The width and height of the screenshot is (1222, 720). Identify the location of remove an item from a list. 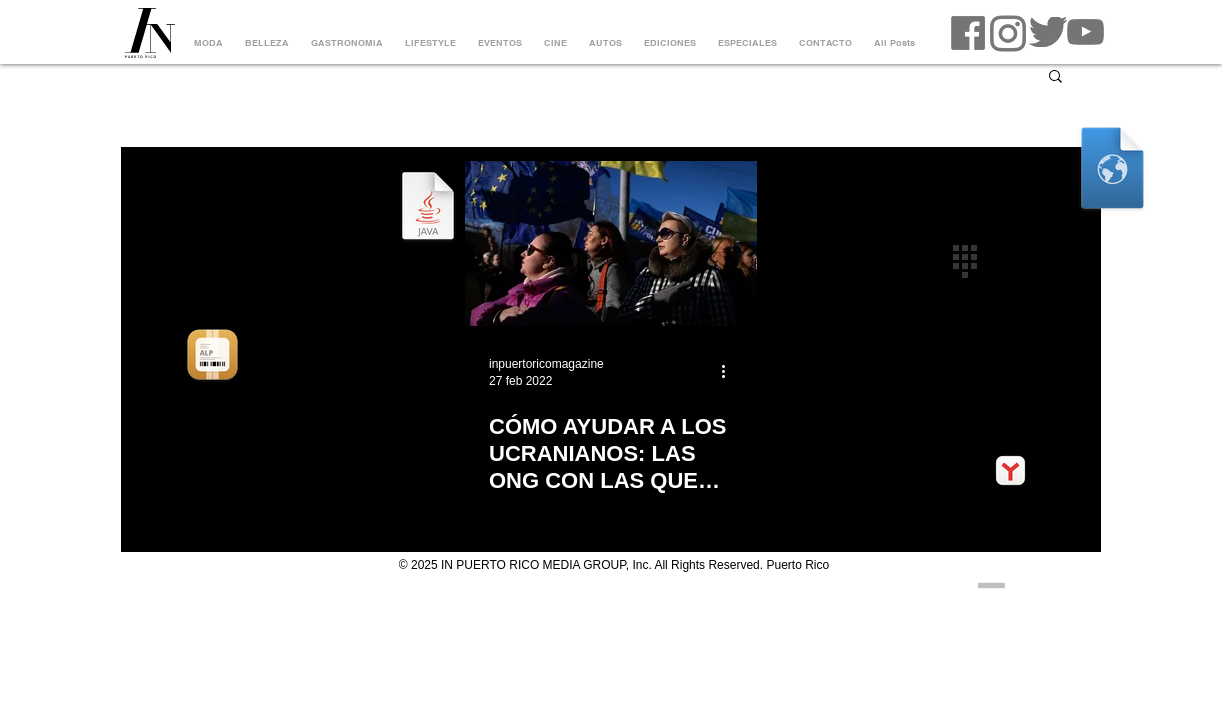
(991, 585).